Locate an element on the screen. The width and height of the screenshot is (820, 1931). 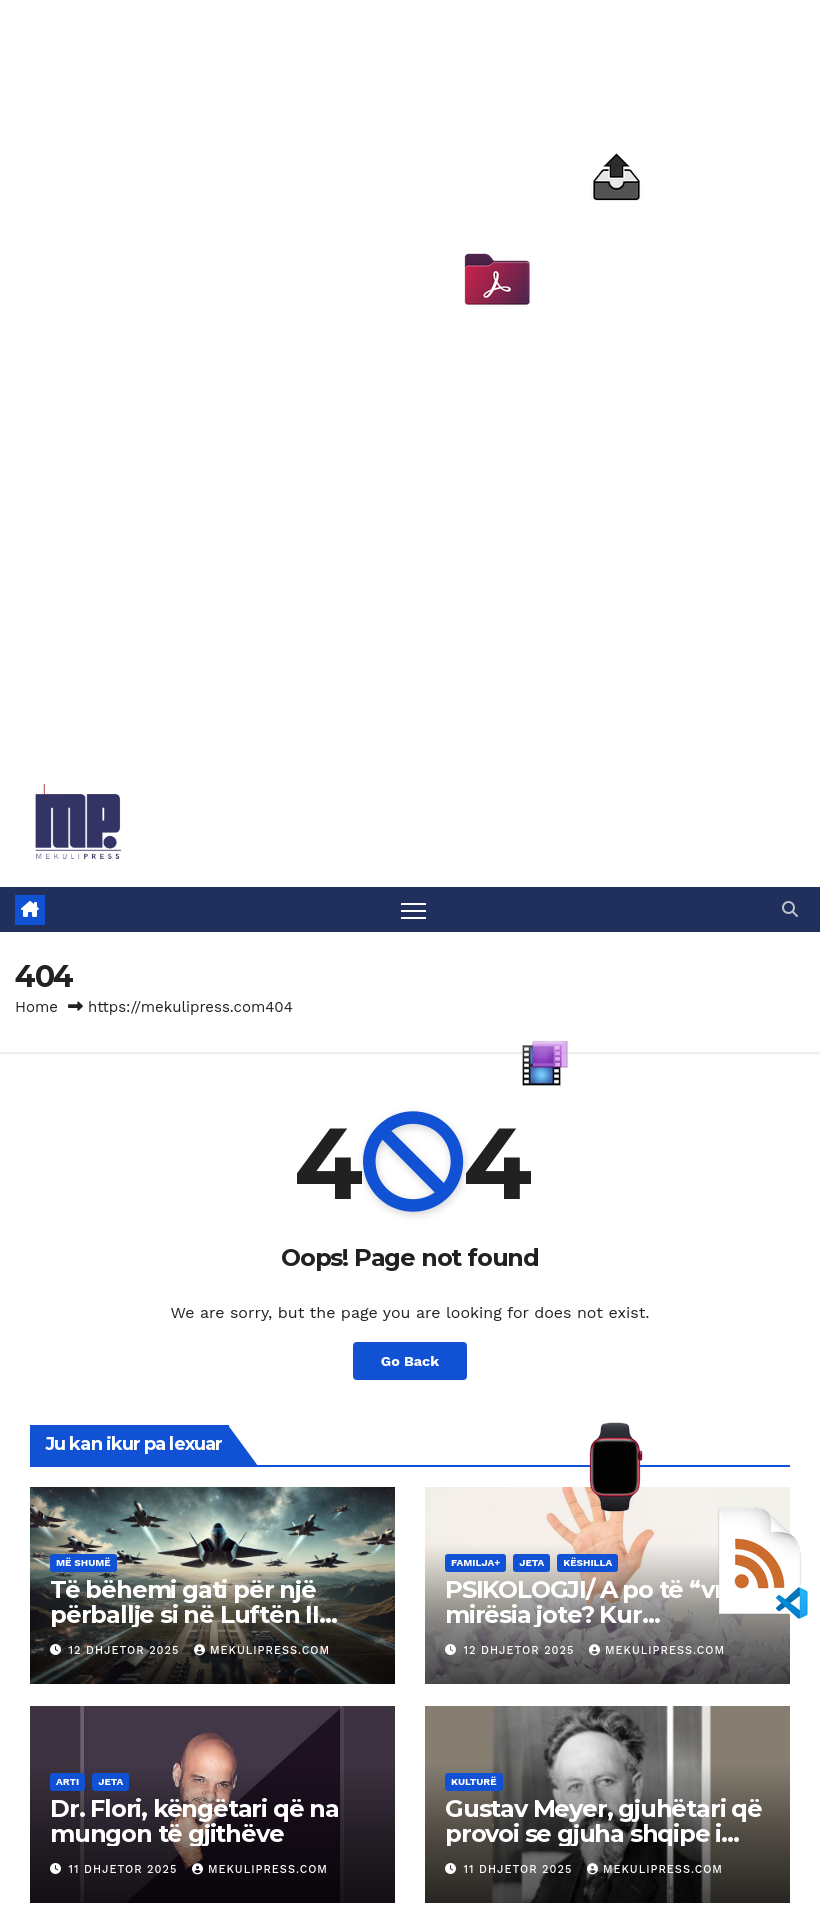
open folder containing adobe acrobat files is located at coordinates (497, 281).